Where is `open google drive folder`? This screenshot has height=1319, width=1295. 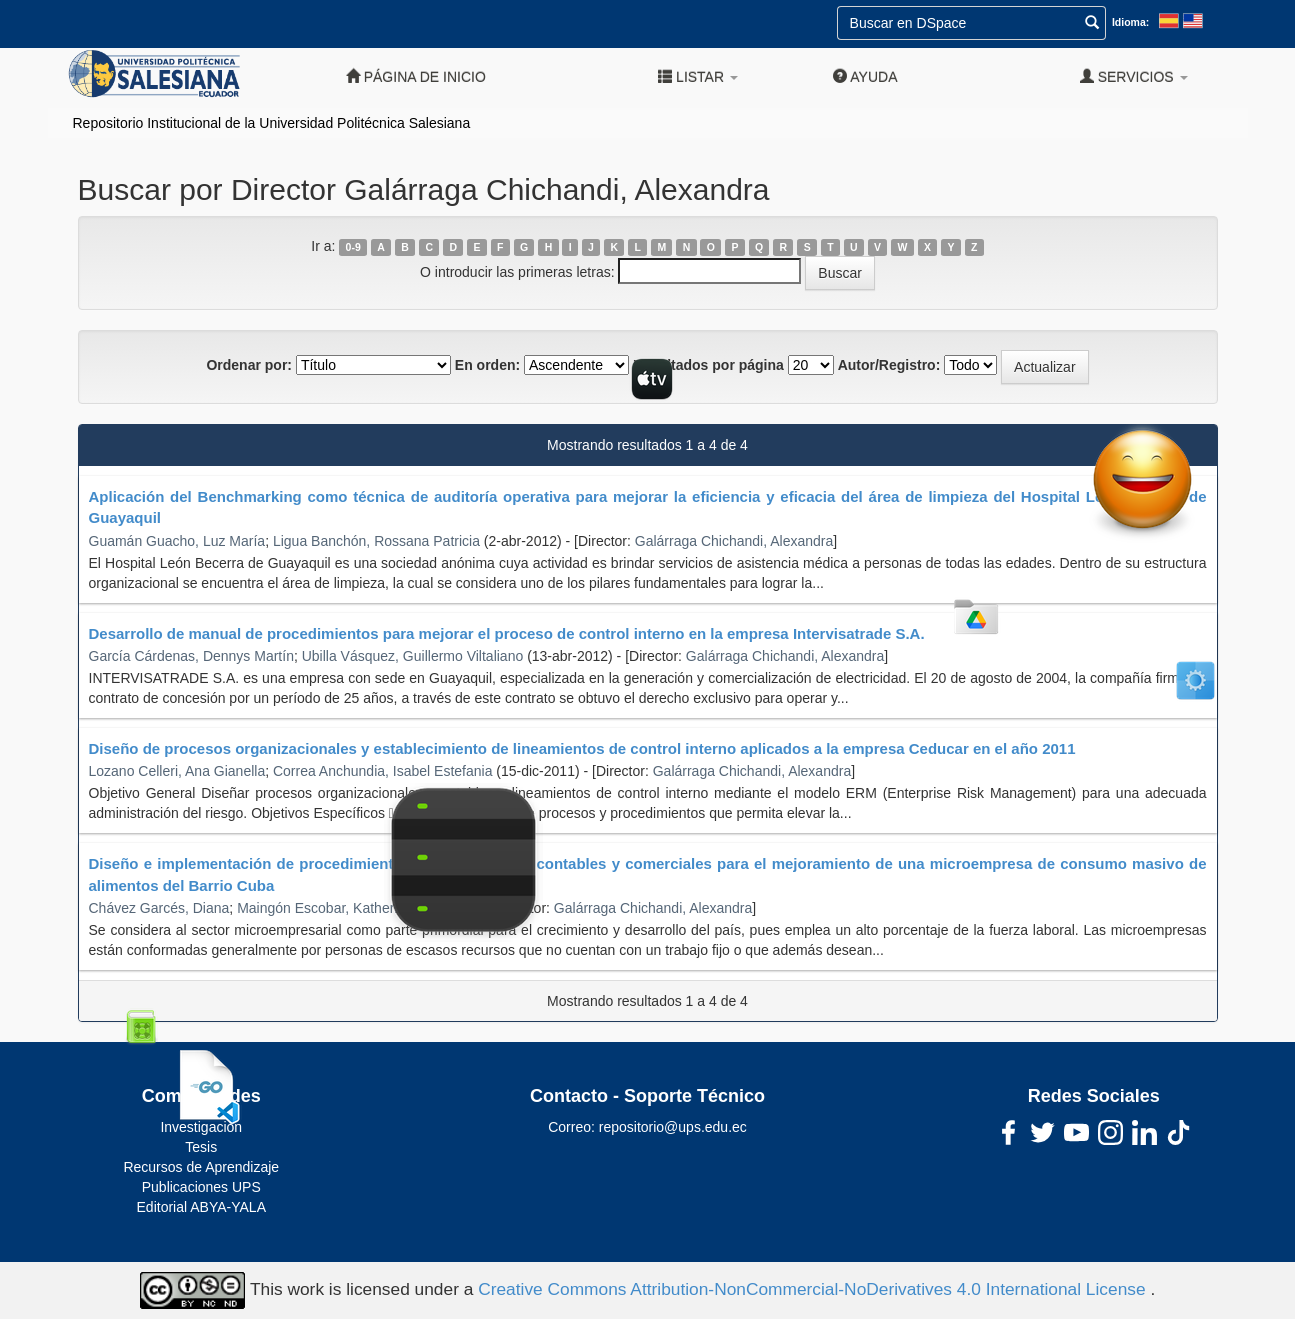 open google drive folder is located at coordinates (976, 618).